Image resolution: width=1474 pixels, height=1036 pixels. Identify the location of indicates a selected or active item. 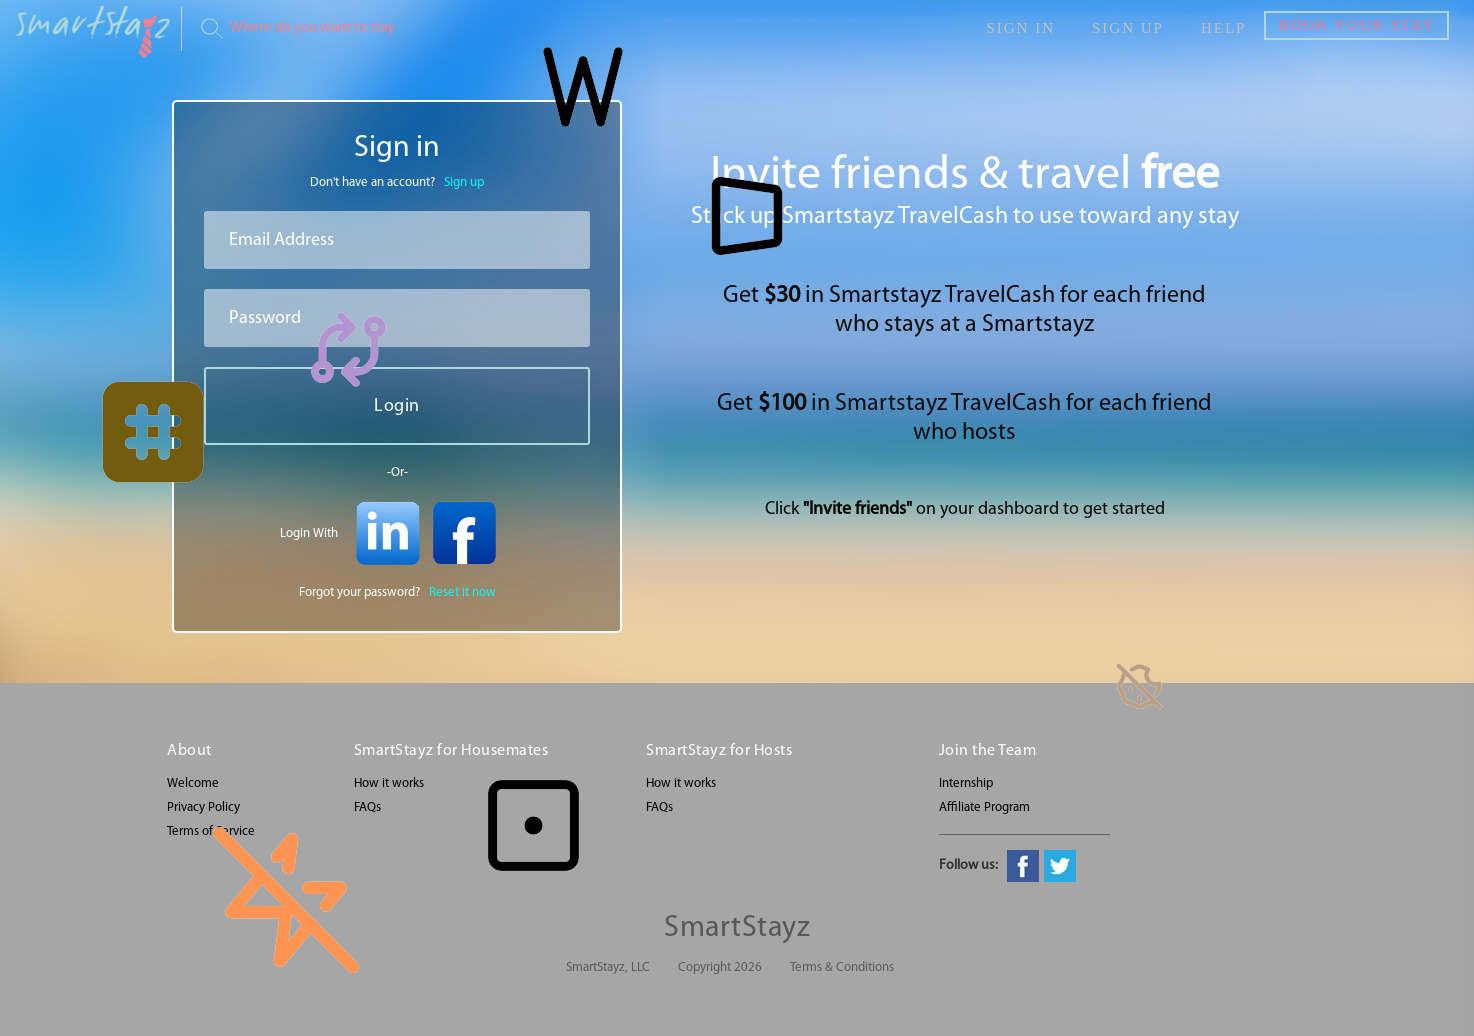
(533, 825).